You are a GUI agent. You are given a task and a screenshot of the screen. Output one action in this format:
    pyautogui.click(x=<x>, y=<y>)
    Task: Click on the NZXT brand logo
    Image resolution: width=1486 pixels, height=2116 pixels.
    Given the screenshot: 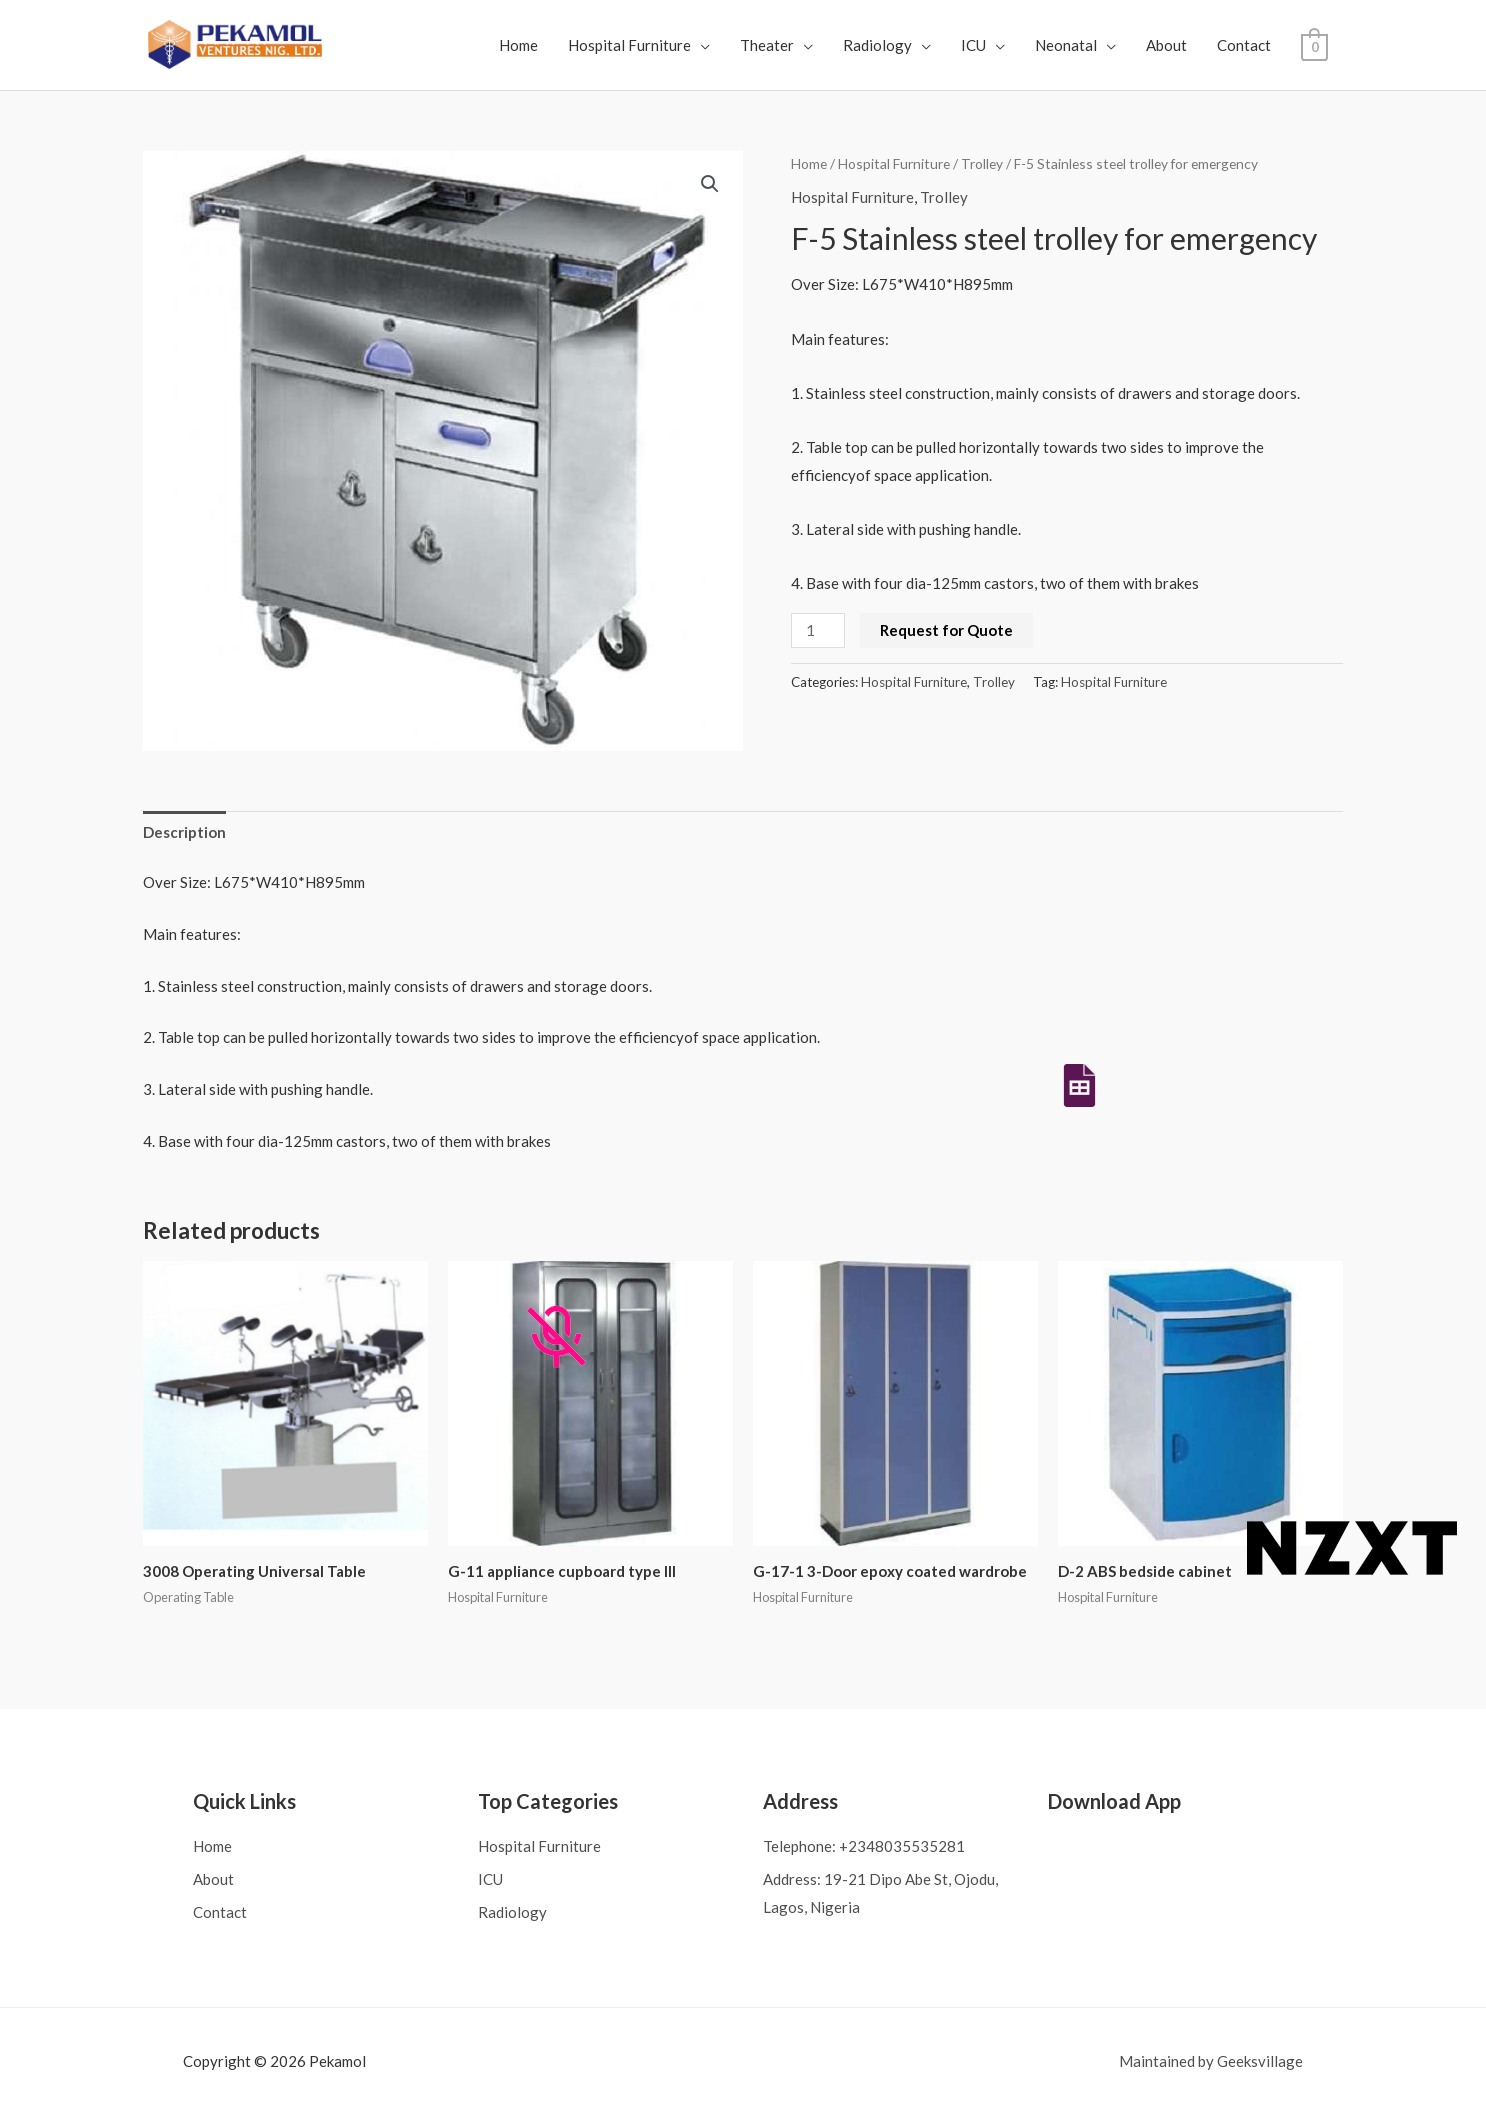 What is the action you would take?
    pyautogui.click(x=1352, y=1548)
    